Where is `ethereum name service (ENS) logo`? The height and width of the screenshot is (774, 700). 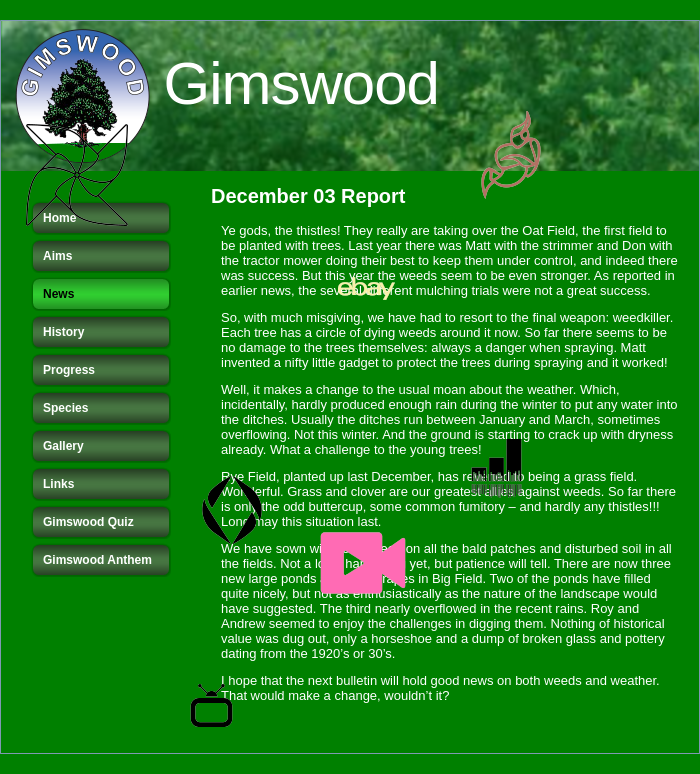
ethereum name service (ENS) logo is located at coordinates (232, 510).